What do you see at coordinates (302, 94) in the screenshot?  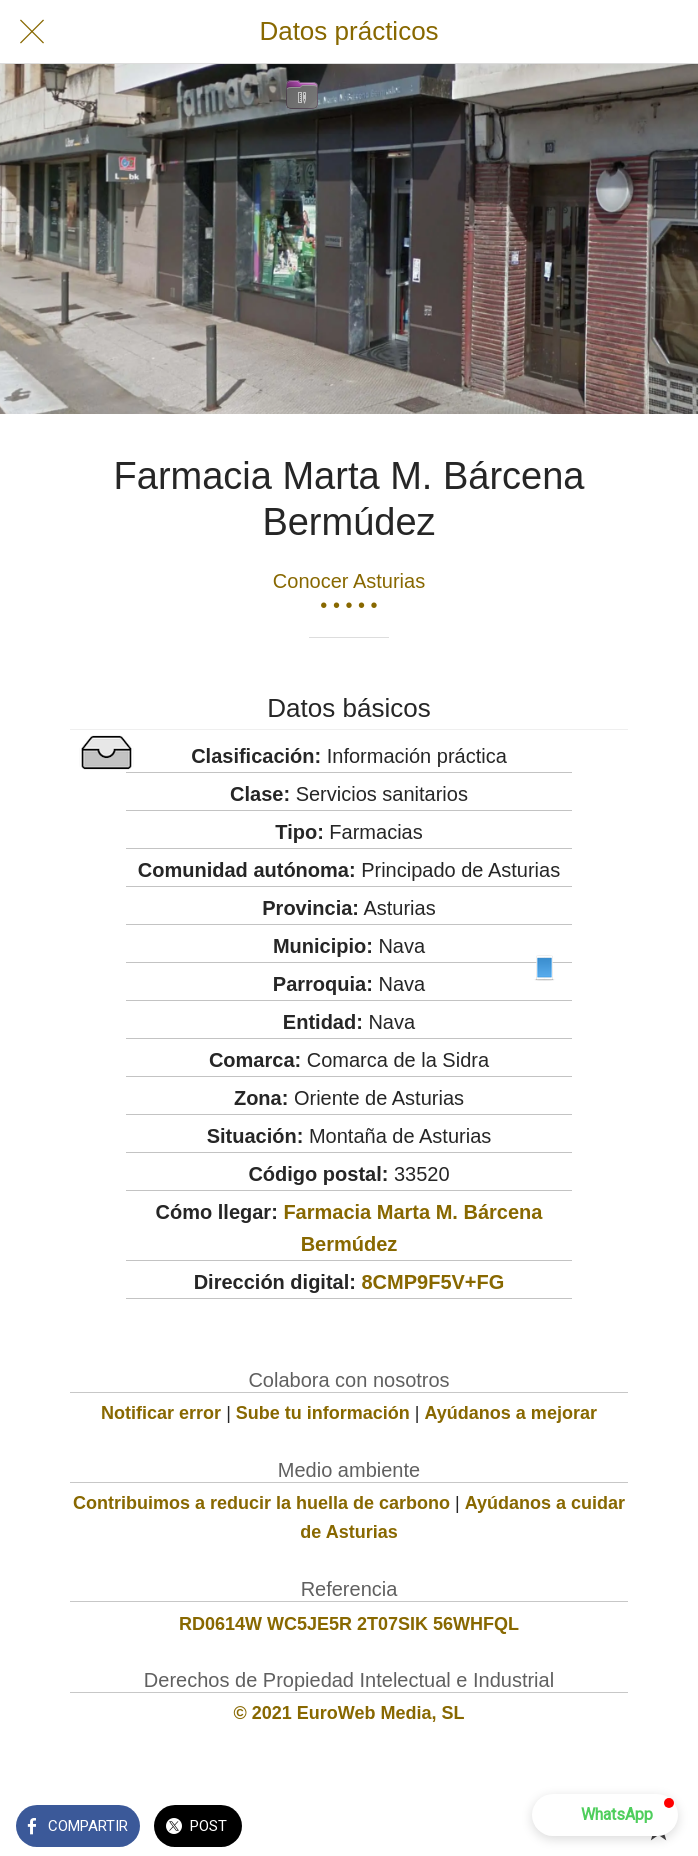 I see `open your templates folder` at bounding box center [302, 94].